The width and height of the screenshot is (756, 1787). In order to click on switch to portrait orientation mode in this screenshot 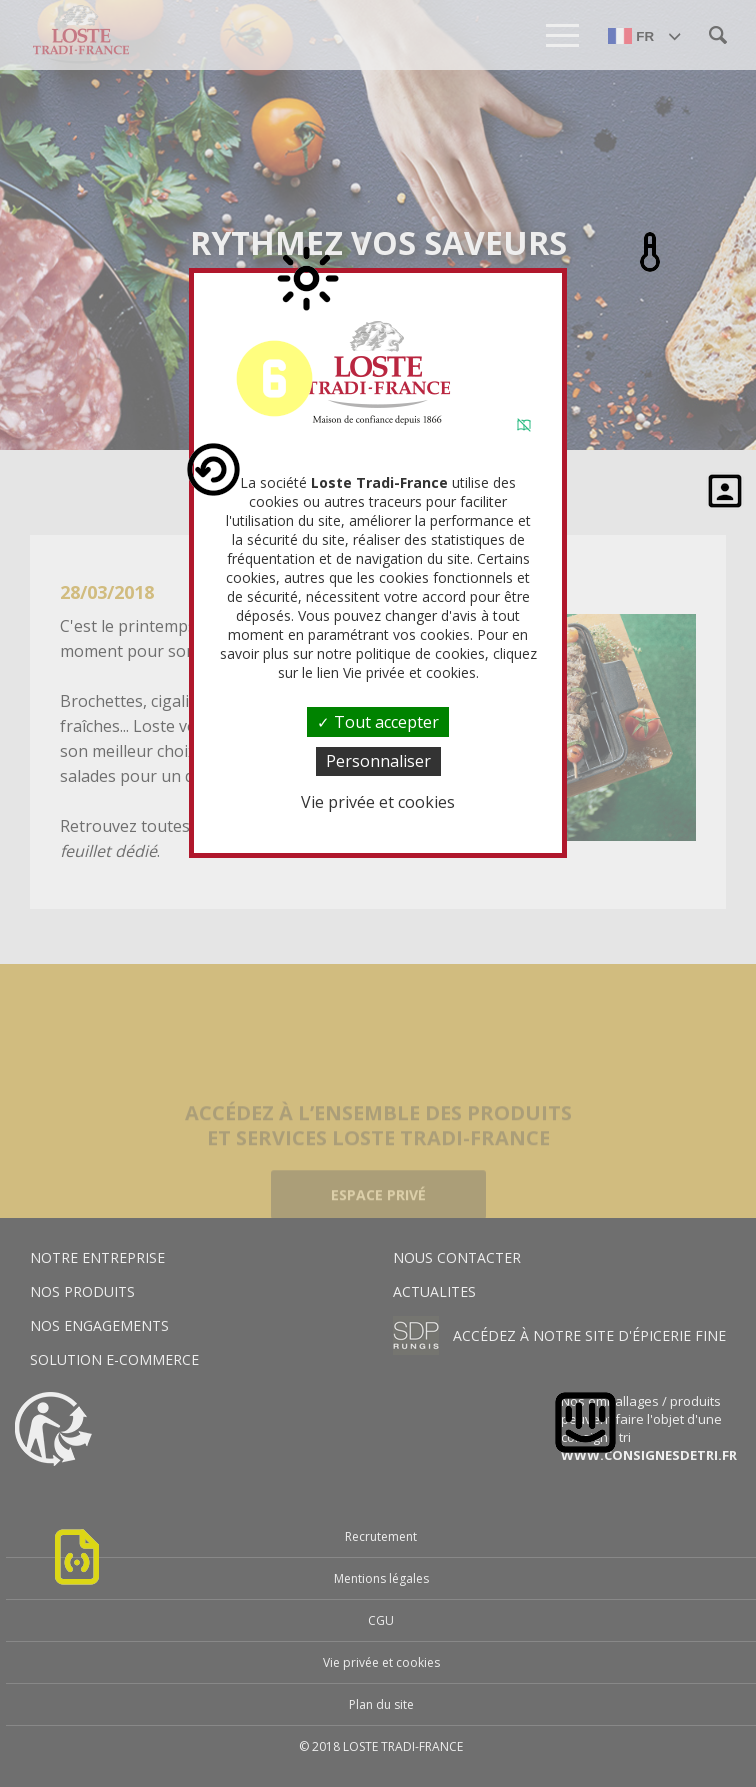, I will do `click(725, 491)`.